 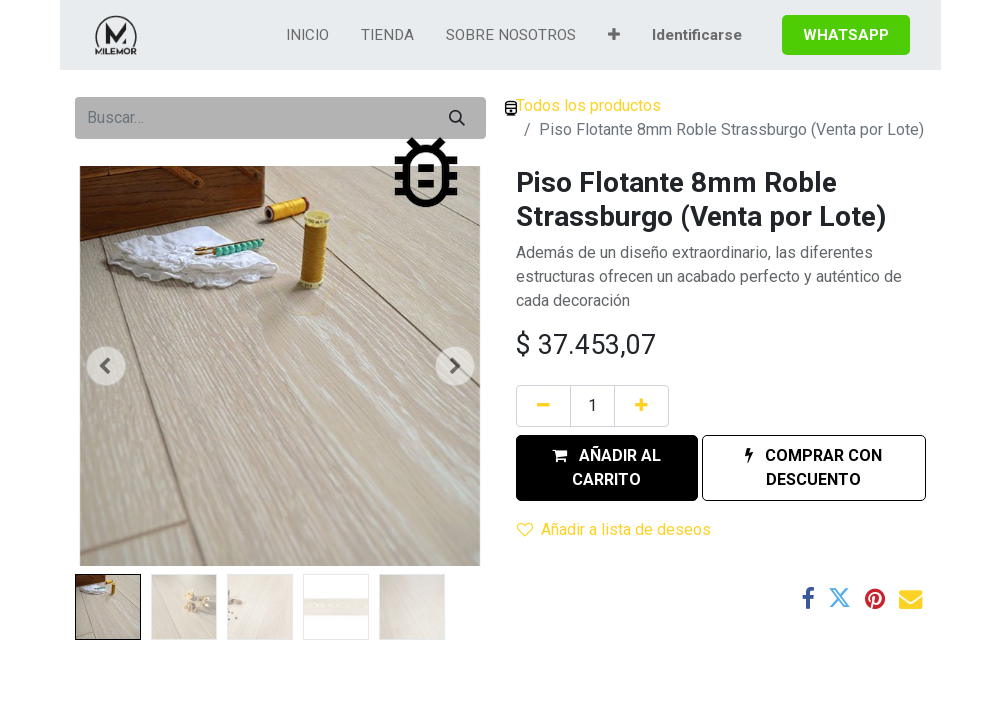 I want to click on get railway or train directions, so click(x=511, y=109).